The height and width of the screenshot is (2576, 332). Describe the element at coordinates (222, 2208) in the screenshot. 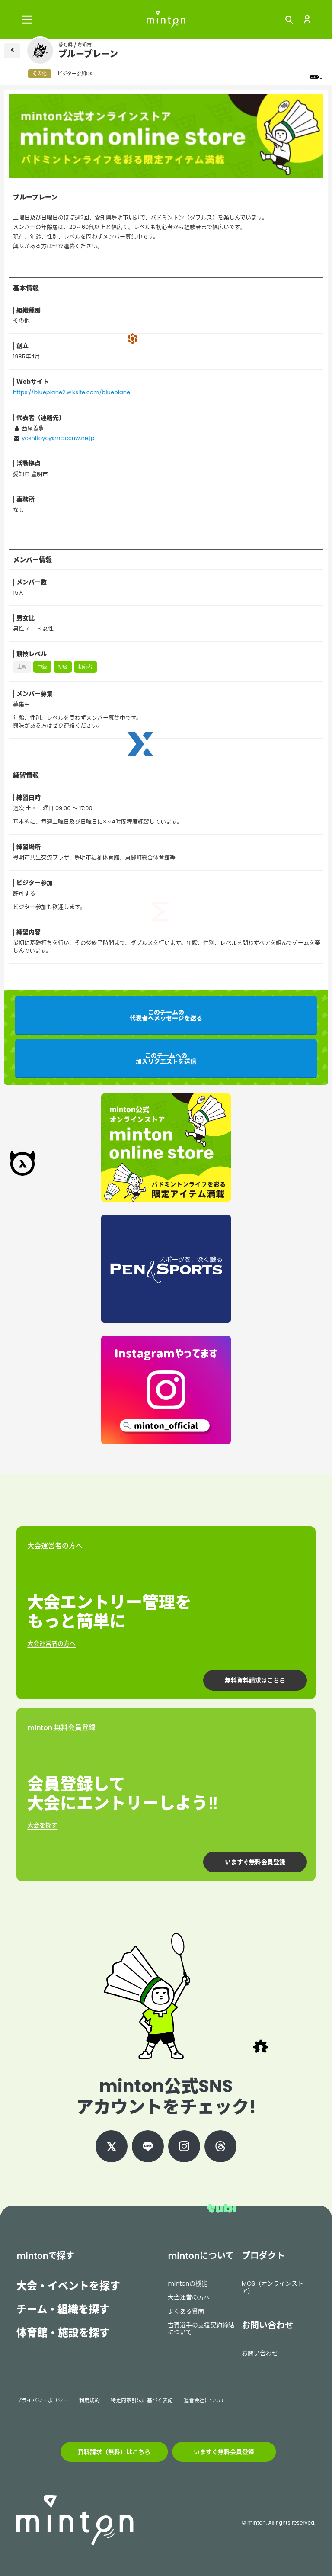

I see `open the tubi streaming app` at that location.